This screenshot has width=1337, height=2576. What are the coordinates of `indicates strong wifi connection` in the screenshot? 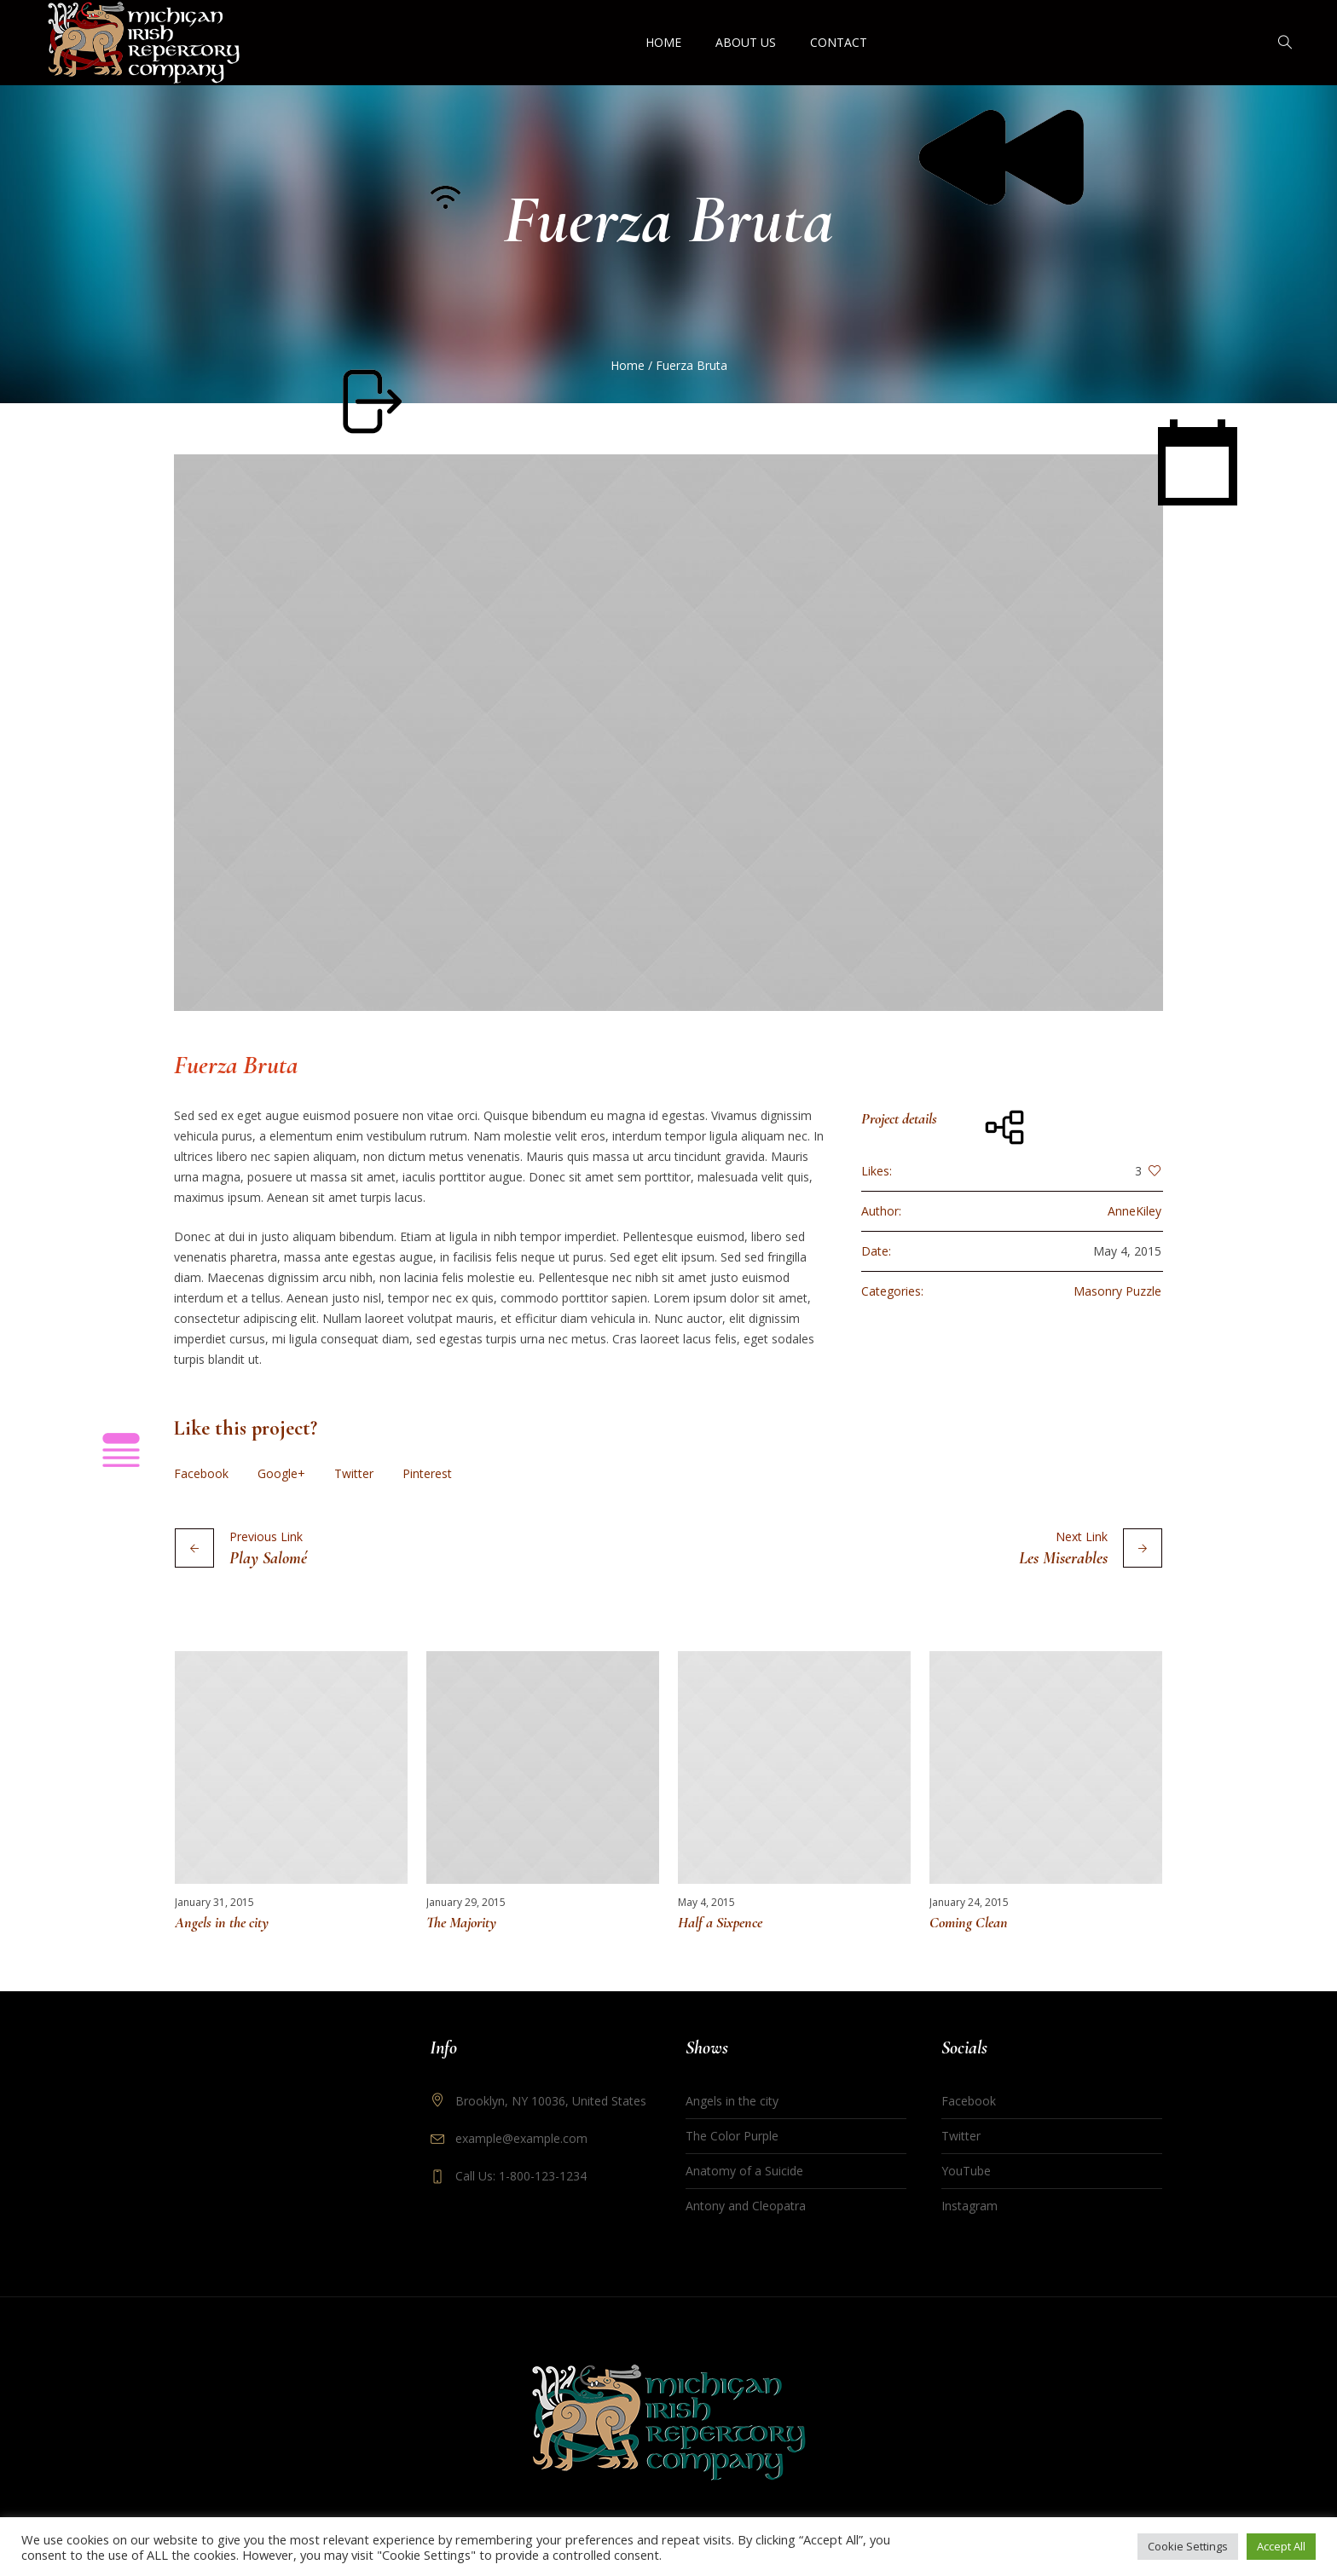 It's located at (445, 197).